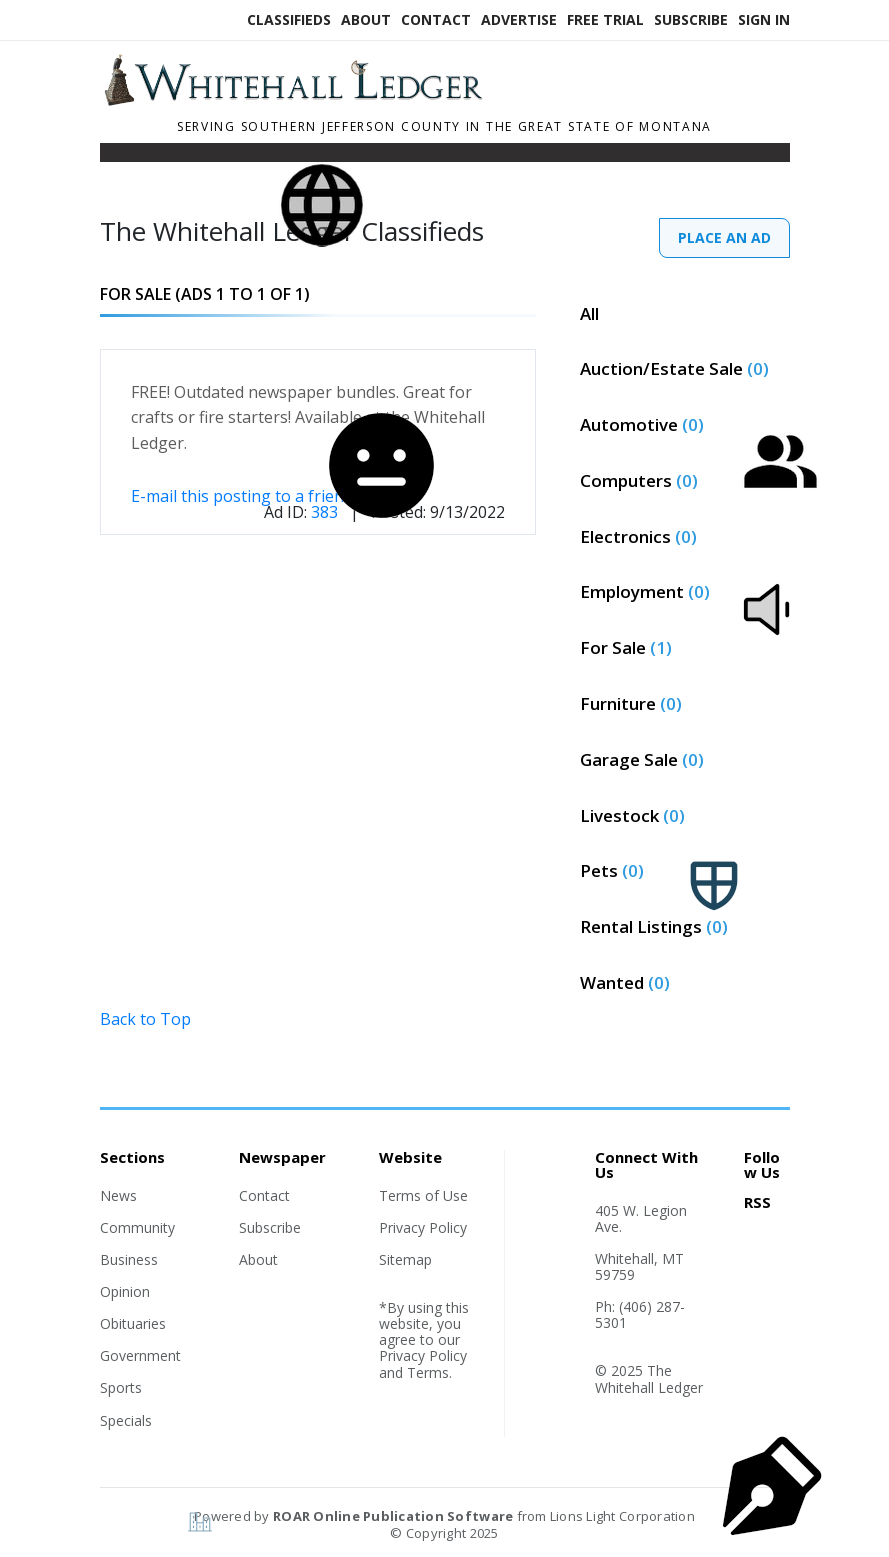 The image size is (889, 1557). Describe the element at coordinates (714, 883) in the screenshot. I see `indicates security or protection status` at that location.